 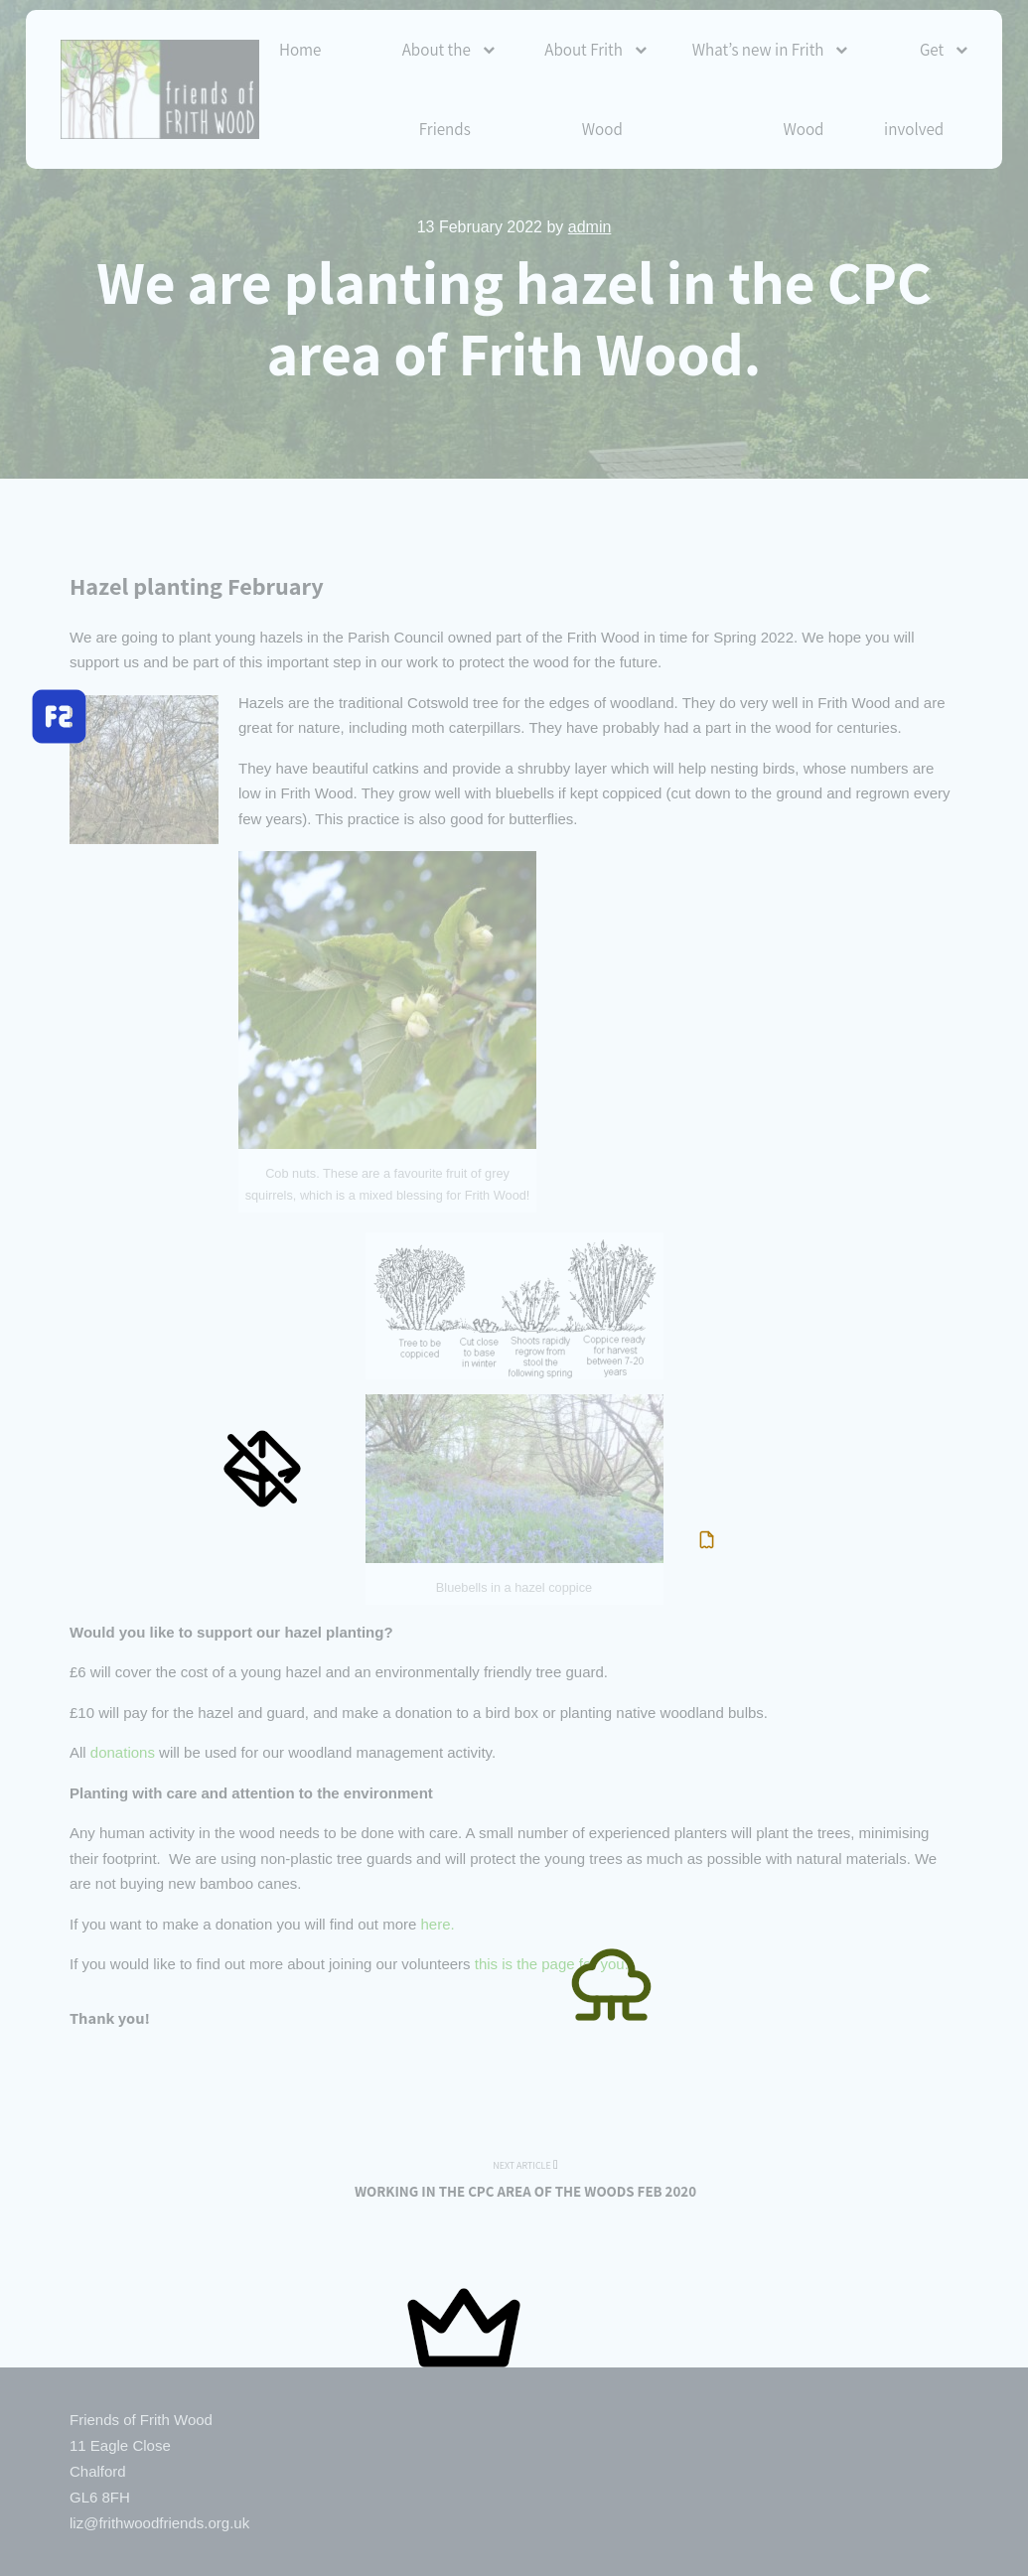 I want to click on view invoice or billing details, so click(x=706, y=1539).